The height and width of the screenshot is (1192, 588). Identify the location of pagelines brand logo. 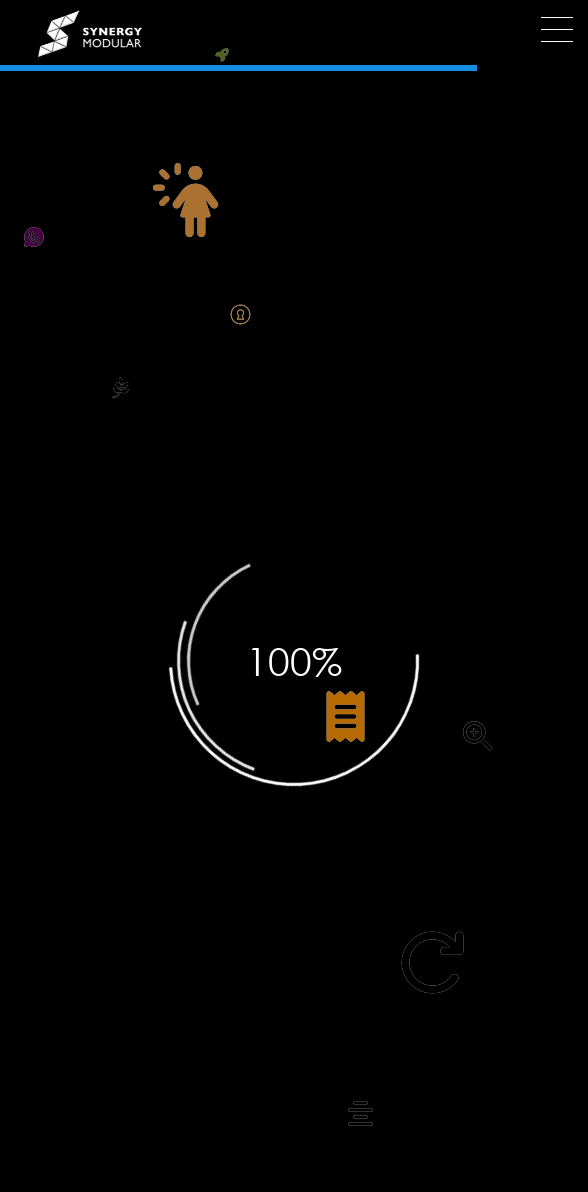
(120, 387).